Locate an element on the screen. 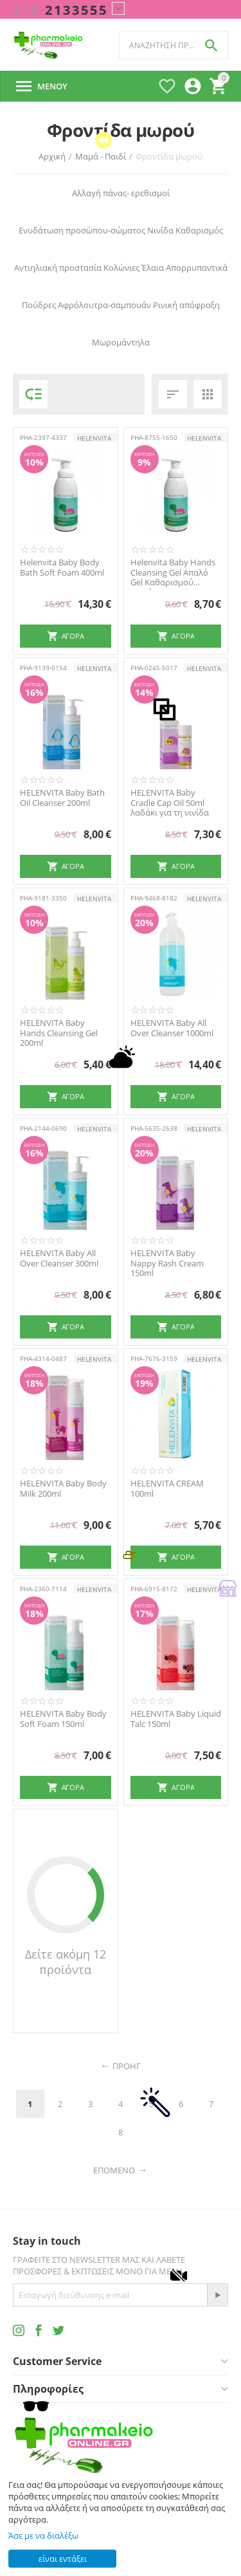  rewind or skip to previous track is located at coordinates (103, 140).